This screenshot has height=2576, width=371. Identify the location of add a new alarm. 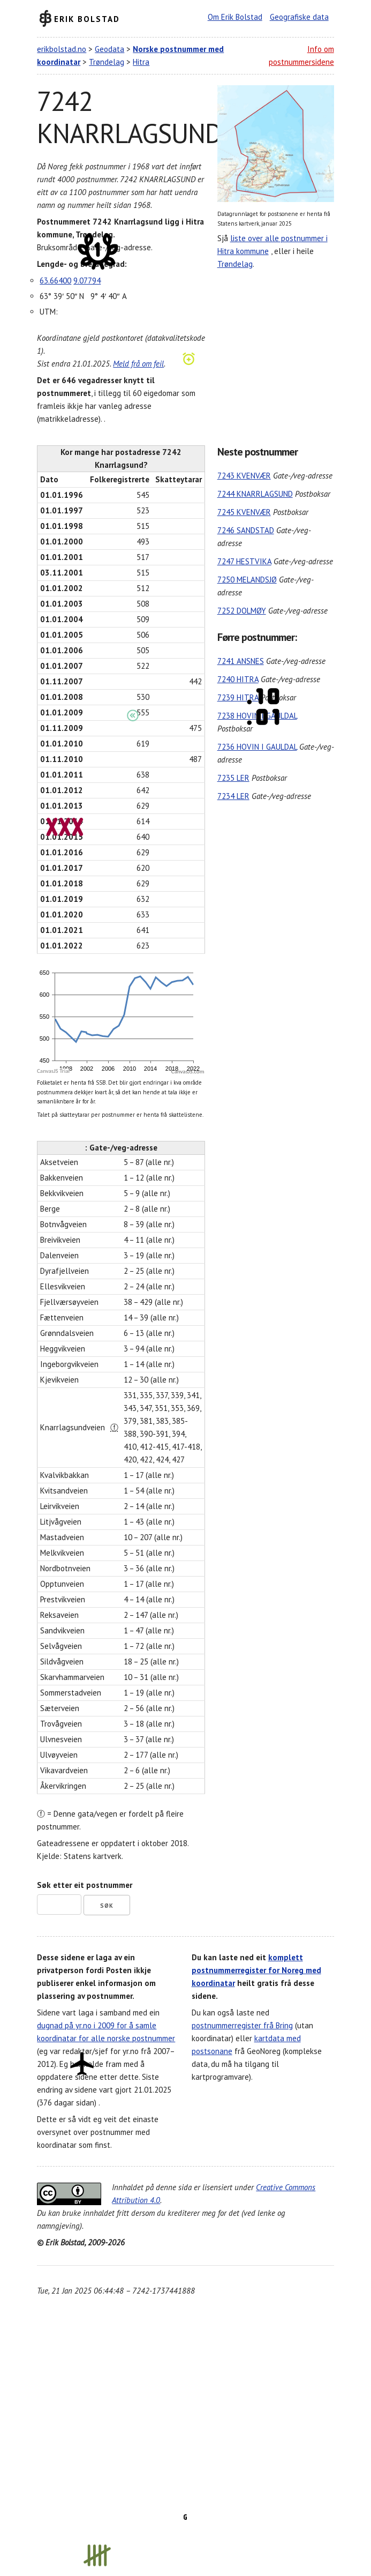
(188, 359).